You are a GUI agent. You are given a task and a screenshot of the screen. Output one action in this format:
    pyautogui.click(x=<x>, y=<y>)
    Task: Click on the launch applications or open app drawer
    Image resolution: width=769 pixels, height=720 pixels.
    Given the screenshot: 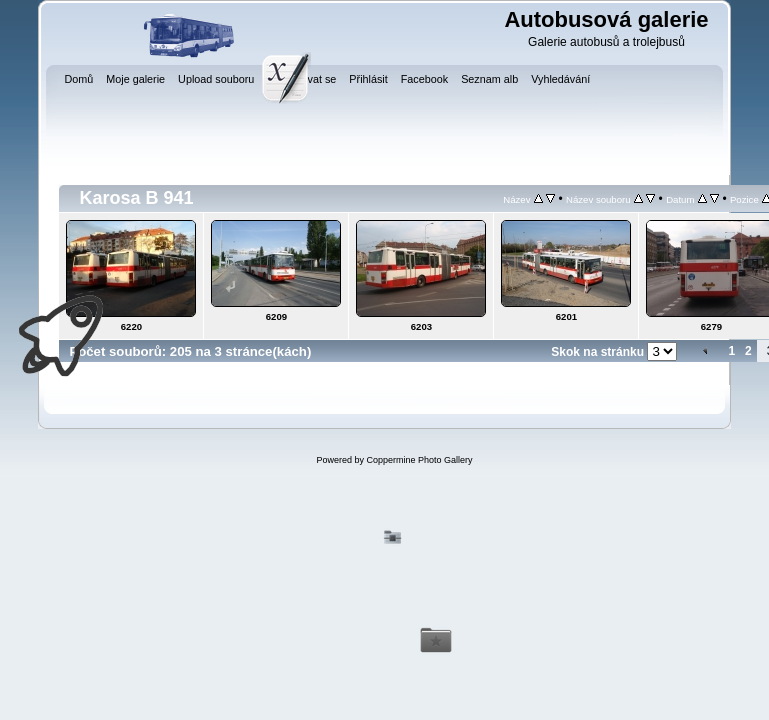 What is the action you would take?
    pyautogui.click(x=61, y=336)
    